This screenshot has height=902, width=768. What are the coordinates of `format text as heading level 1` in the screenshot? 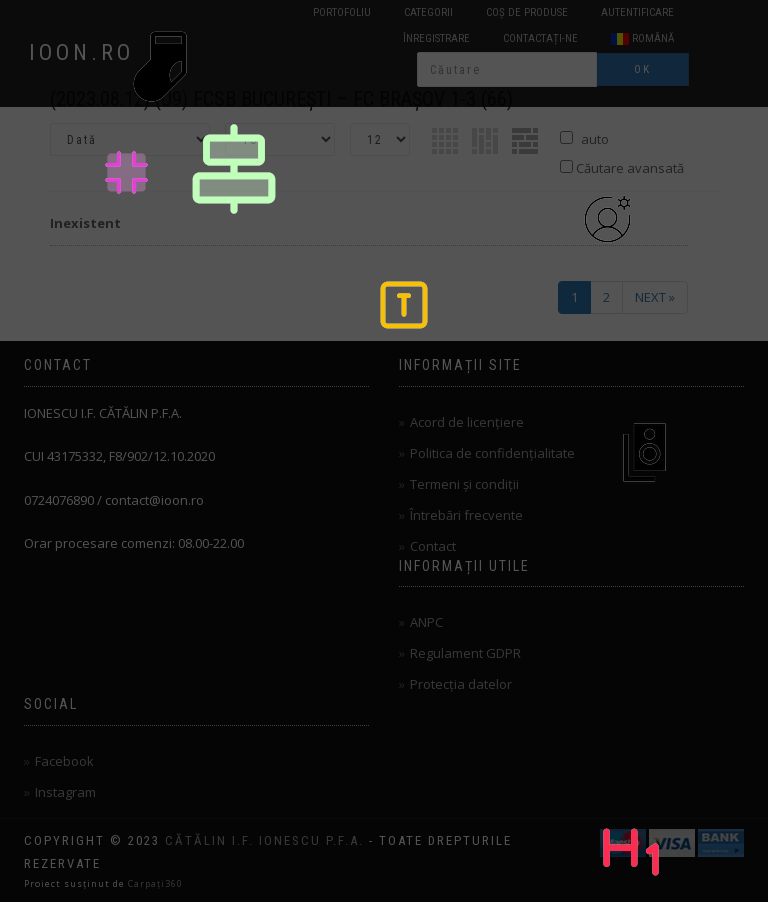 It's located at (630, 851).